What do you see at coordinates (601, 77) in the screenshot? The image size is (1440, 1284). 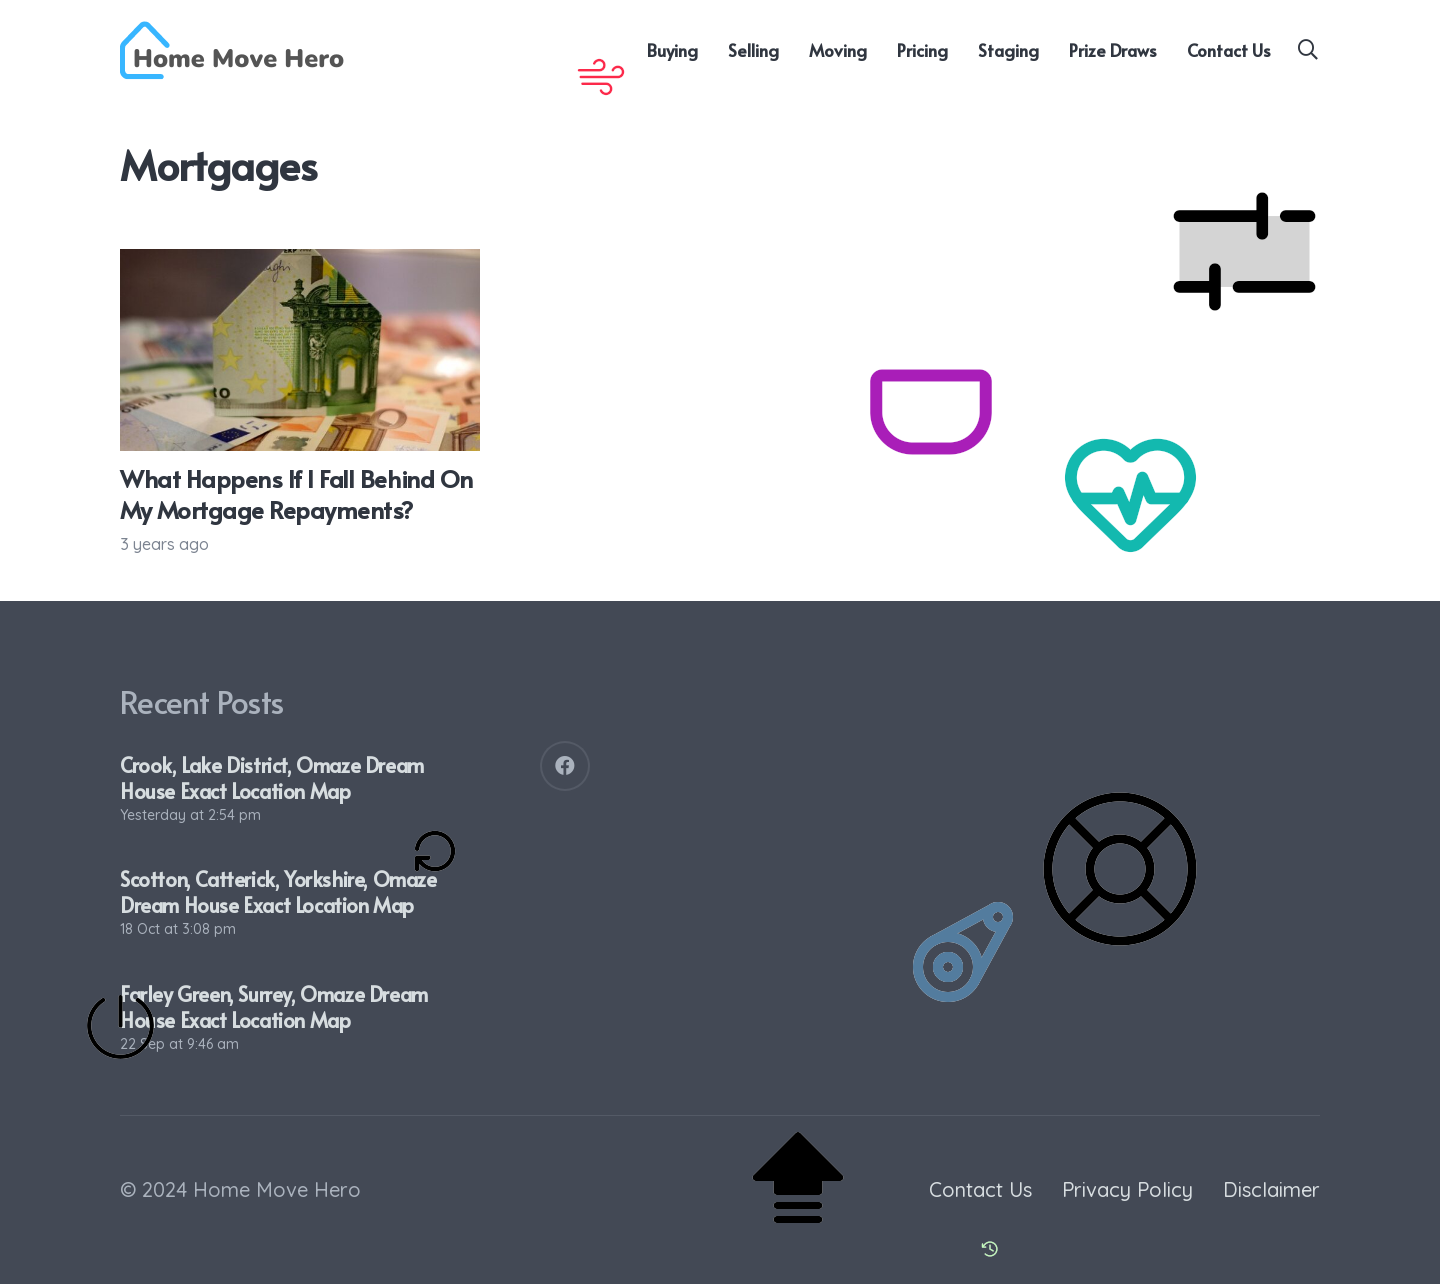 I see `indicates current wind conditions` at bounding box center [601, 77].